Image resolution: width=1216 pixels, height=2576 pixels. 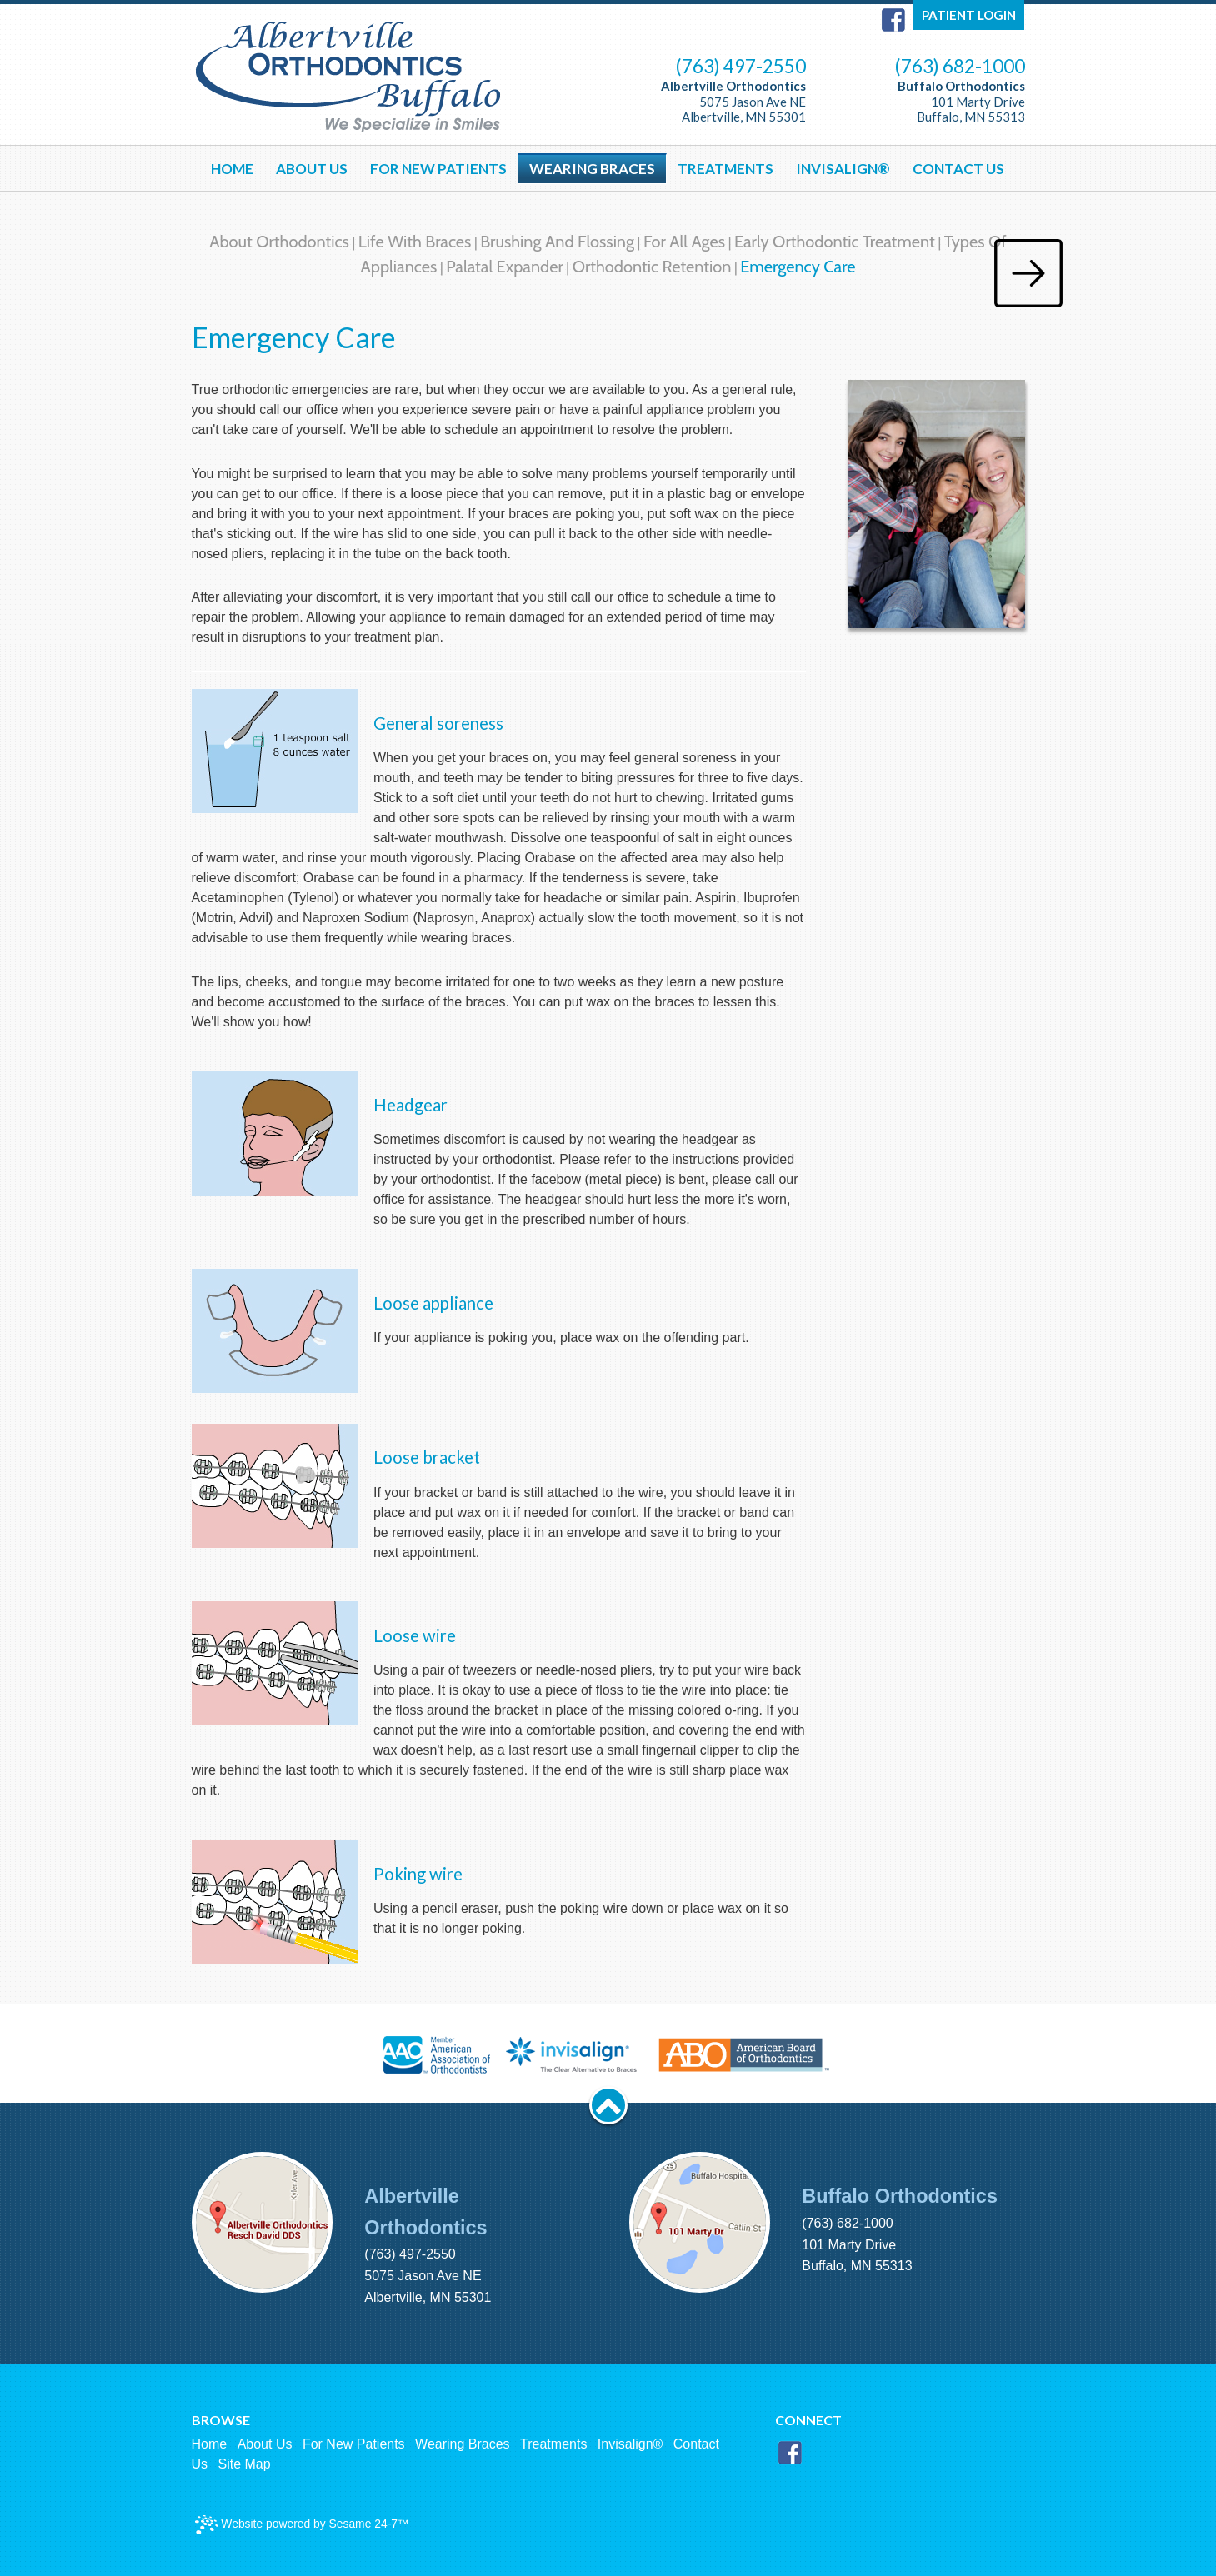 What do you see at coordinates (1028, 273) in the screenshot?
I see `navigate to the next item or screen` at bounding box center [1028, 273].